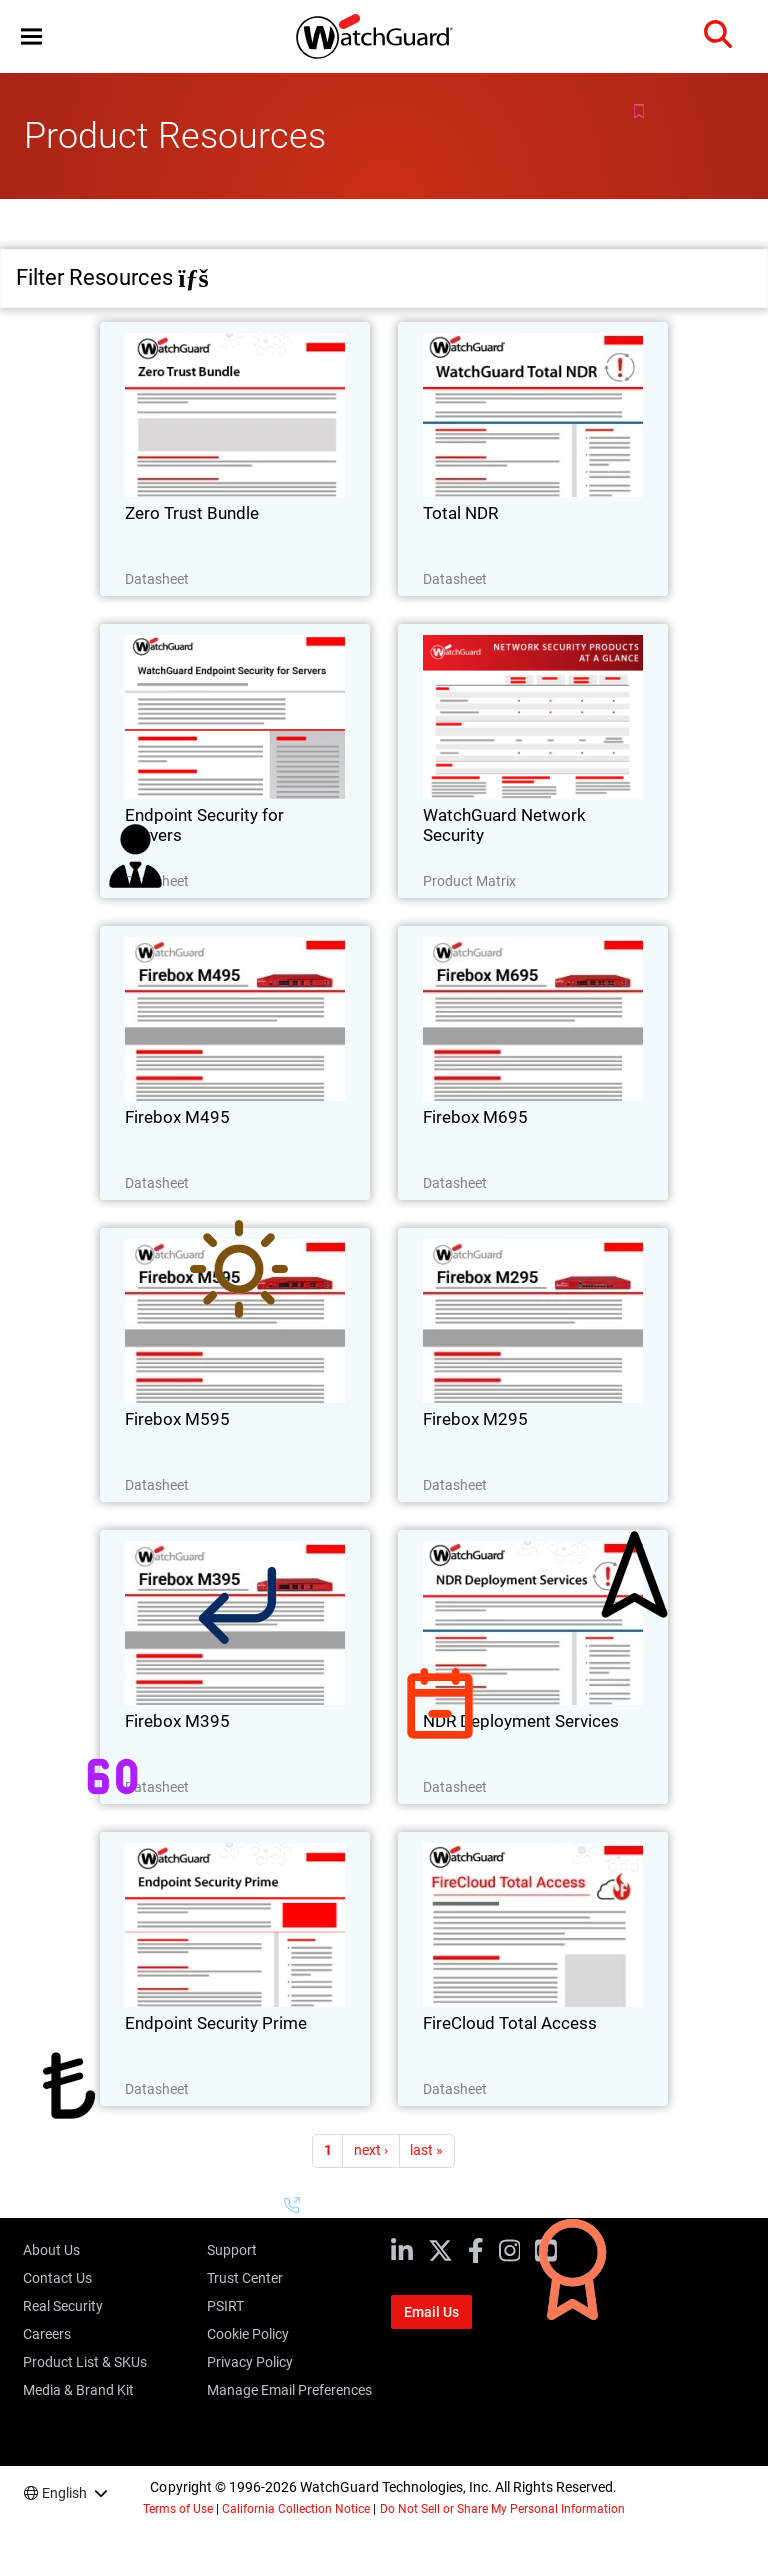 The width and height of the screenshot is (768, 2565). Describe the element at coordinates (237, 1605) in the screenshot. I see `return or go back to previous content` at that location.